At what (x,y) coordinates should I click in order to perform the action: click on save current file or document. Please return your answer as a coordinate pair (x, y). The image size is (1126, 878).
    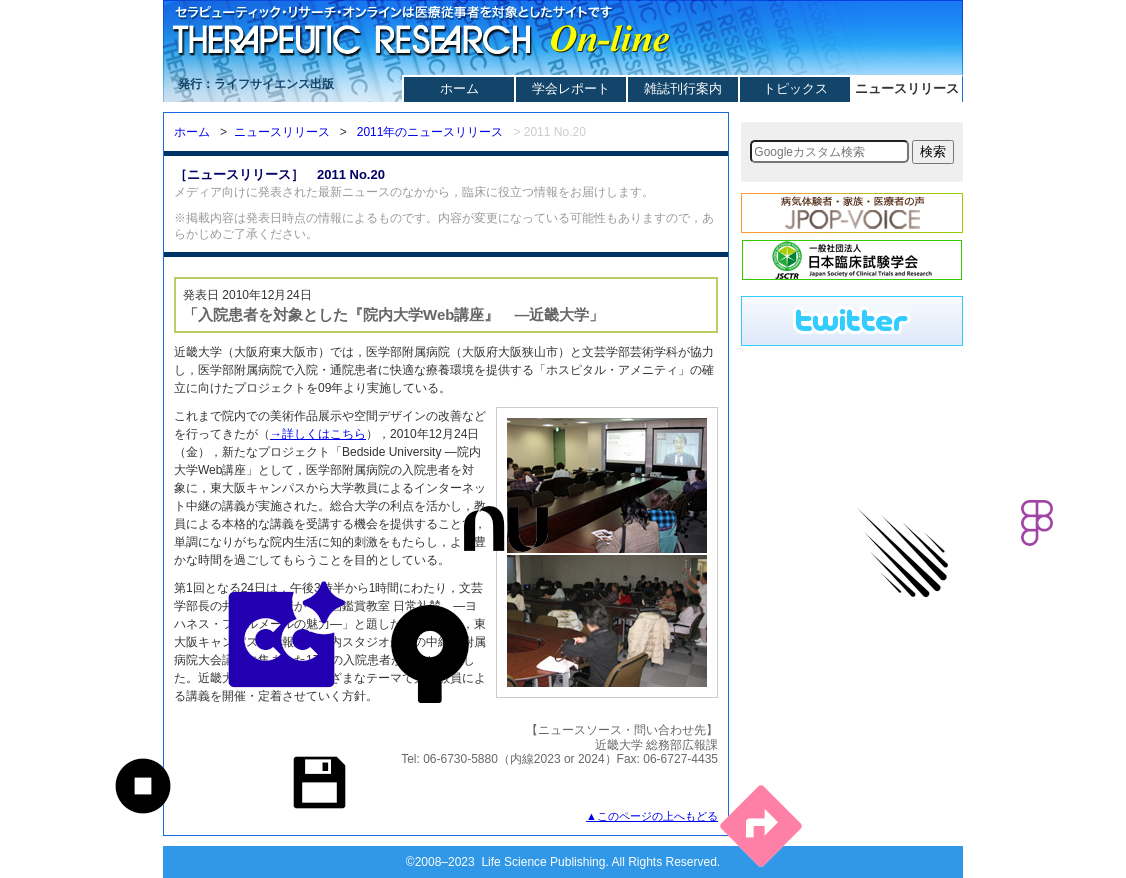
    Looking at the image, I should click on (319, 782).